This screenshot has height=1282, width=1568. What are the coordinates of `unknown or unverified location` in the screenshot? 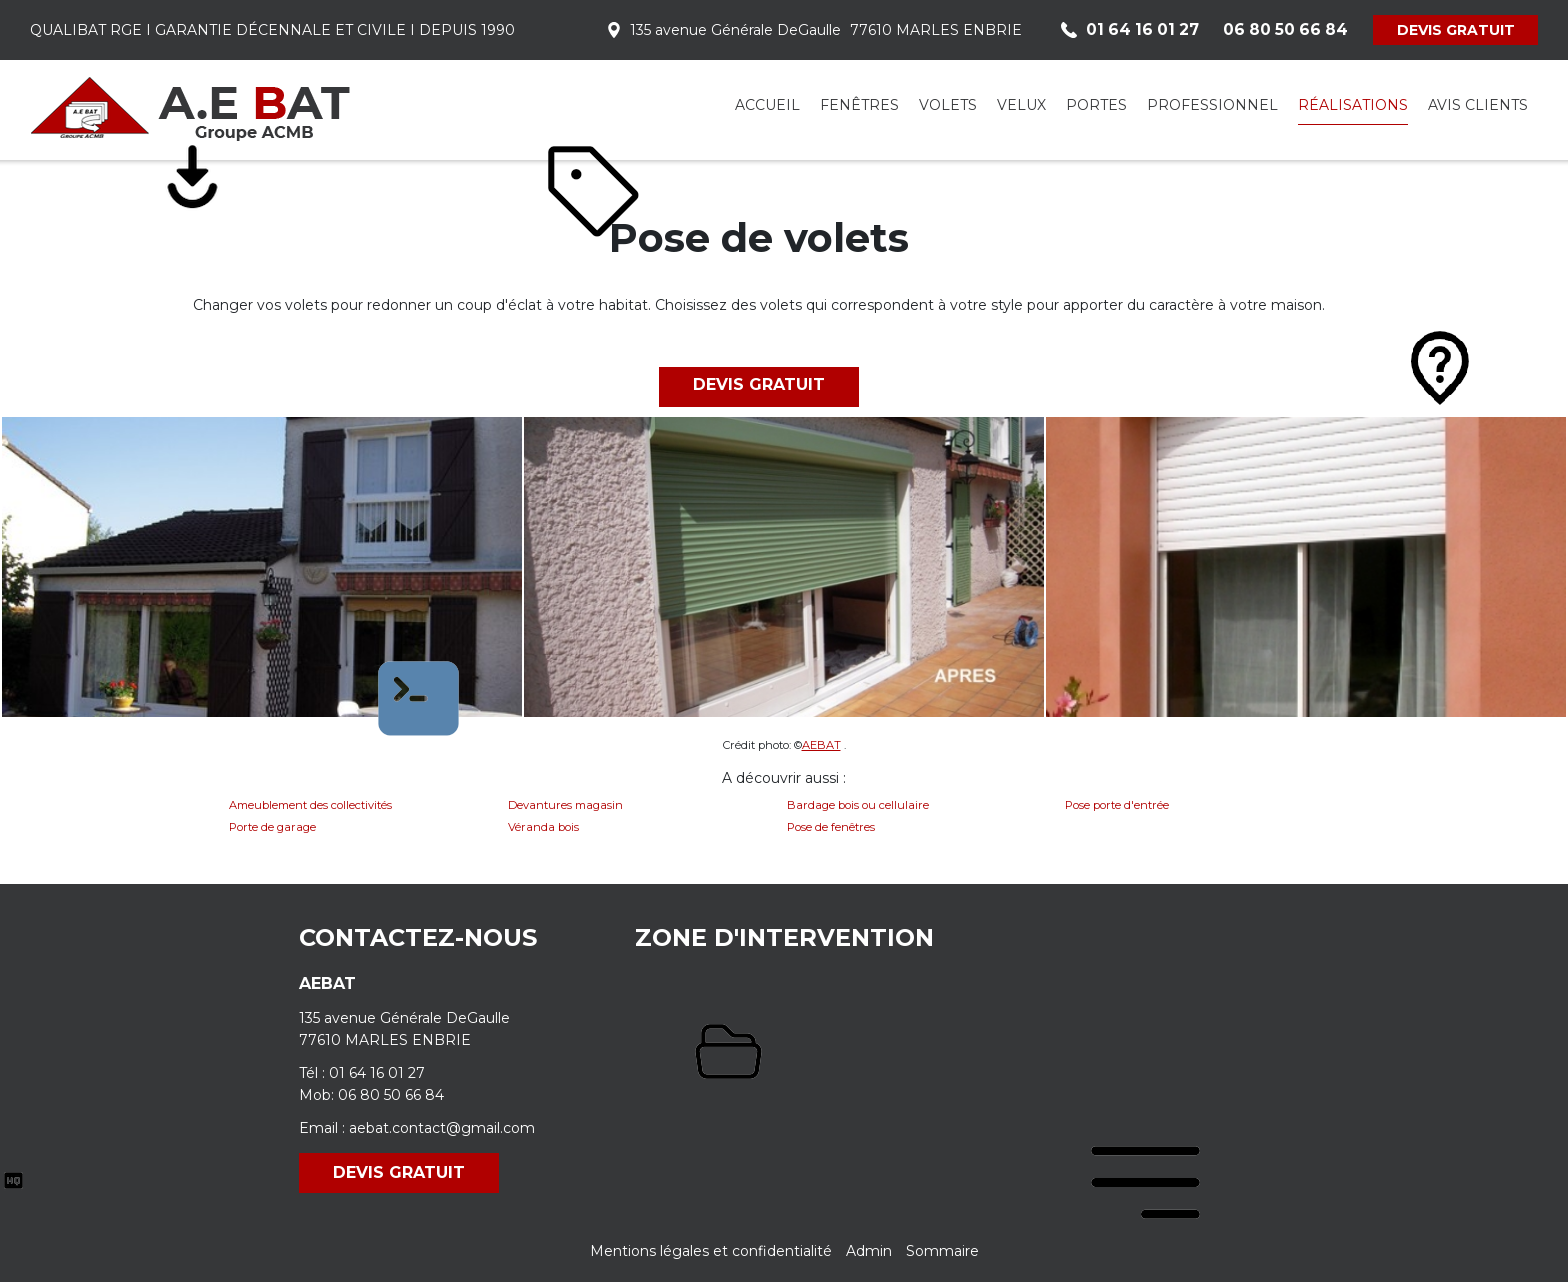 It's located at (1440, 368).